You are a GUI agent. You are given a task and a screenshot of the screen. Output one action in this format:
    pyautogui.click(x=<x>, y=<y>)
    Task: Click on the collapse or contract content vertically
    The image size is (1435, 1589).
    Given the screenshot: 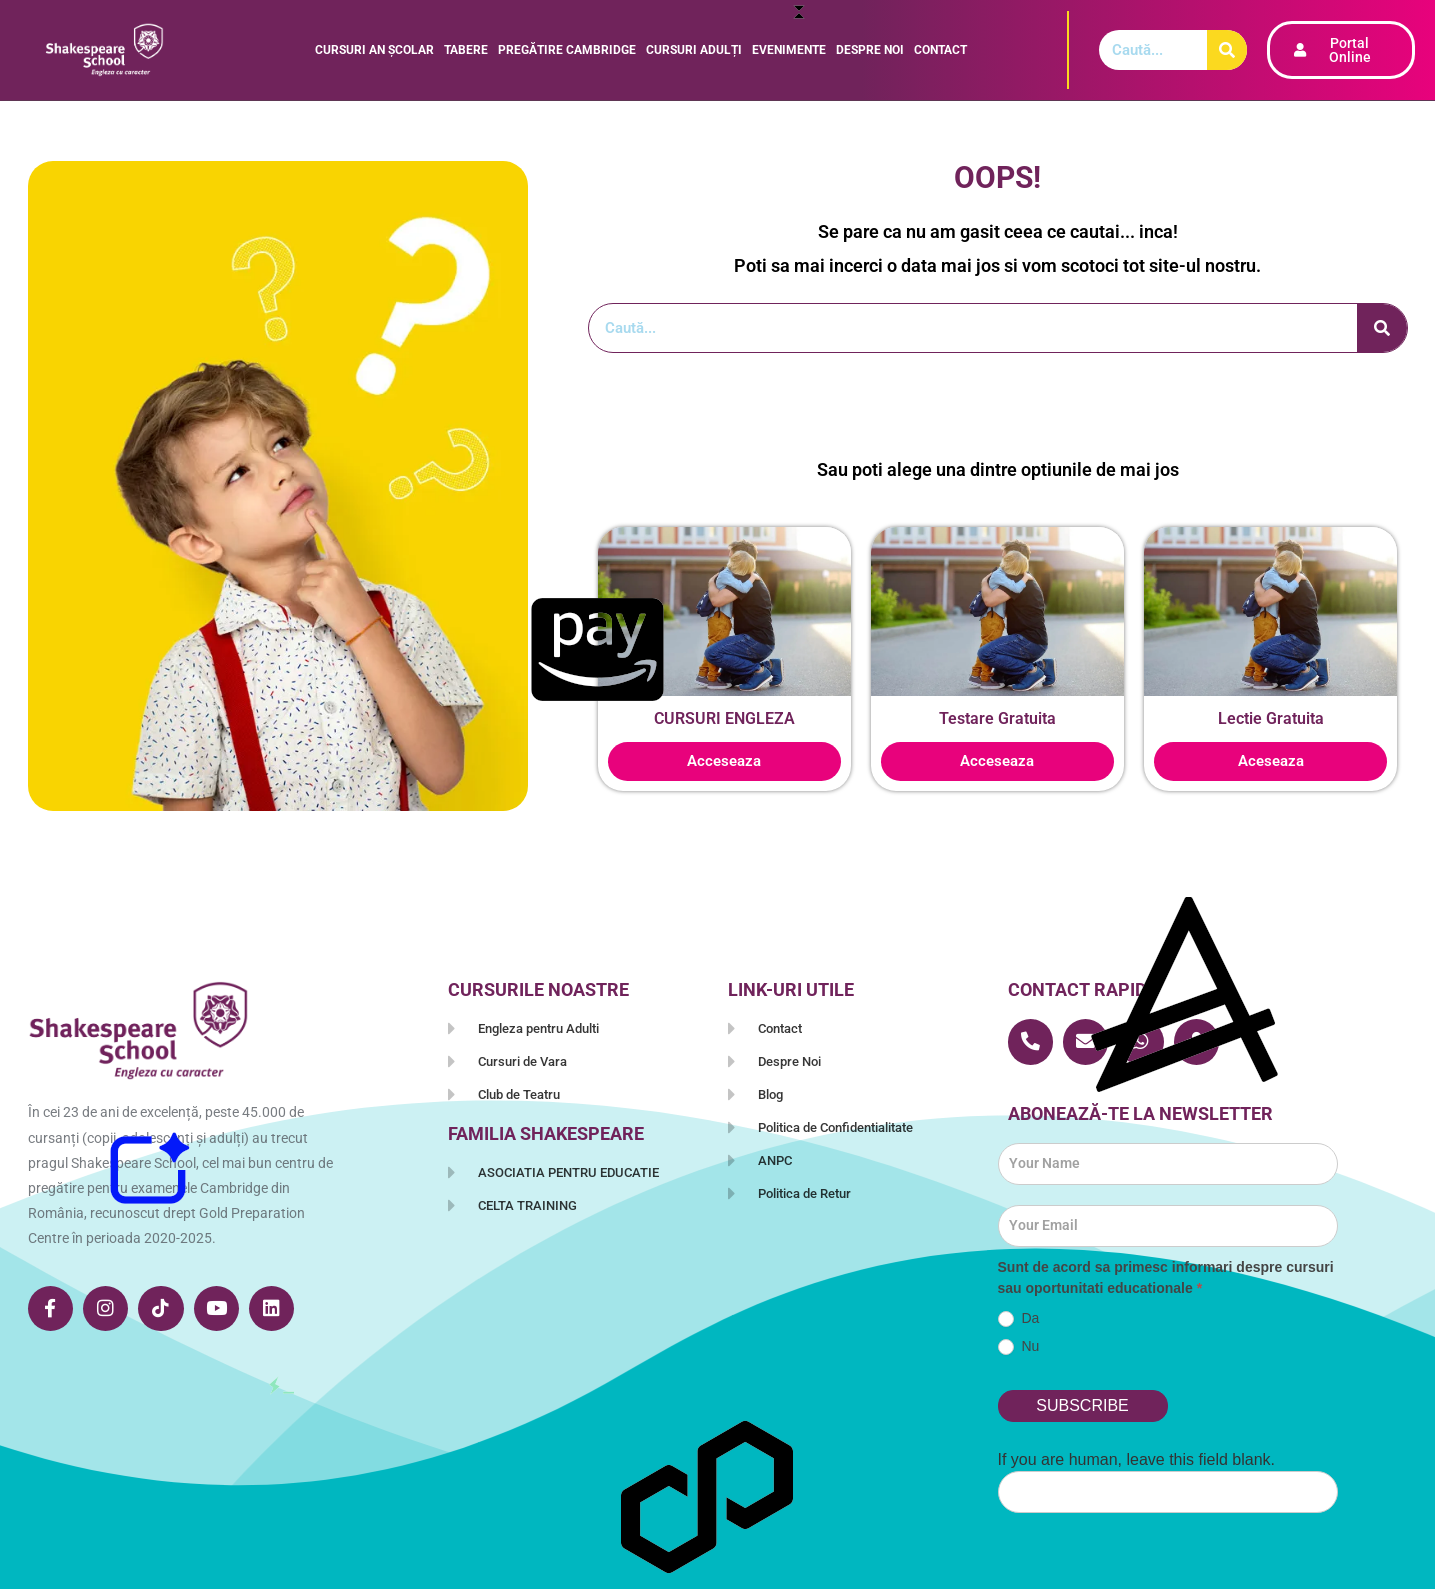 What is the action you would take?
    pyautogui.click(x=799, y=12)
    